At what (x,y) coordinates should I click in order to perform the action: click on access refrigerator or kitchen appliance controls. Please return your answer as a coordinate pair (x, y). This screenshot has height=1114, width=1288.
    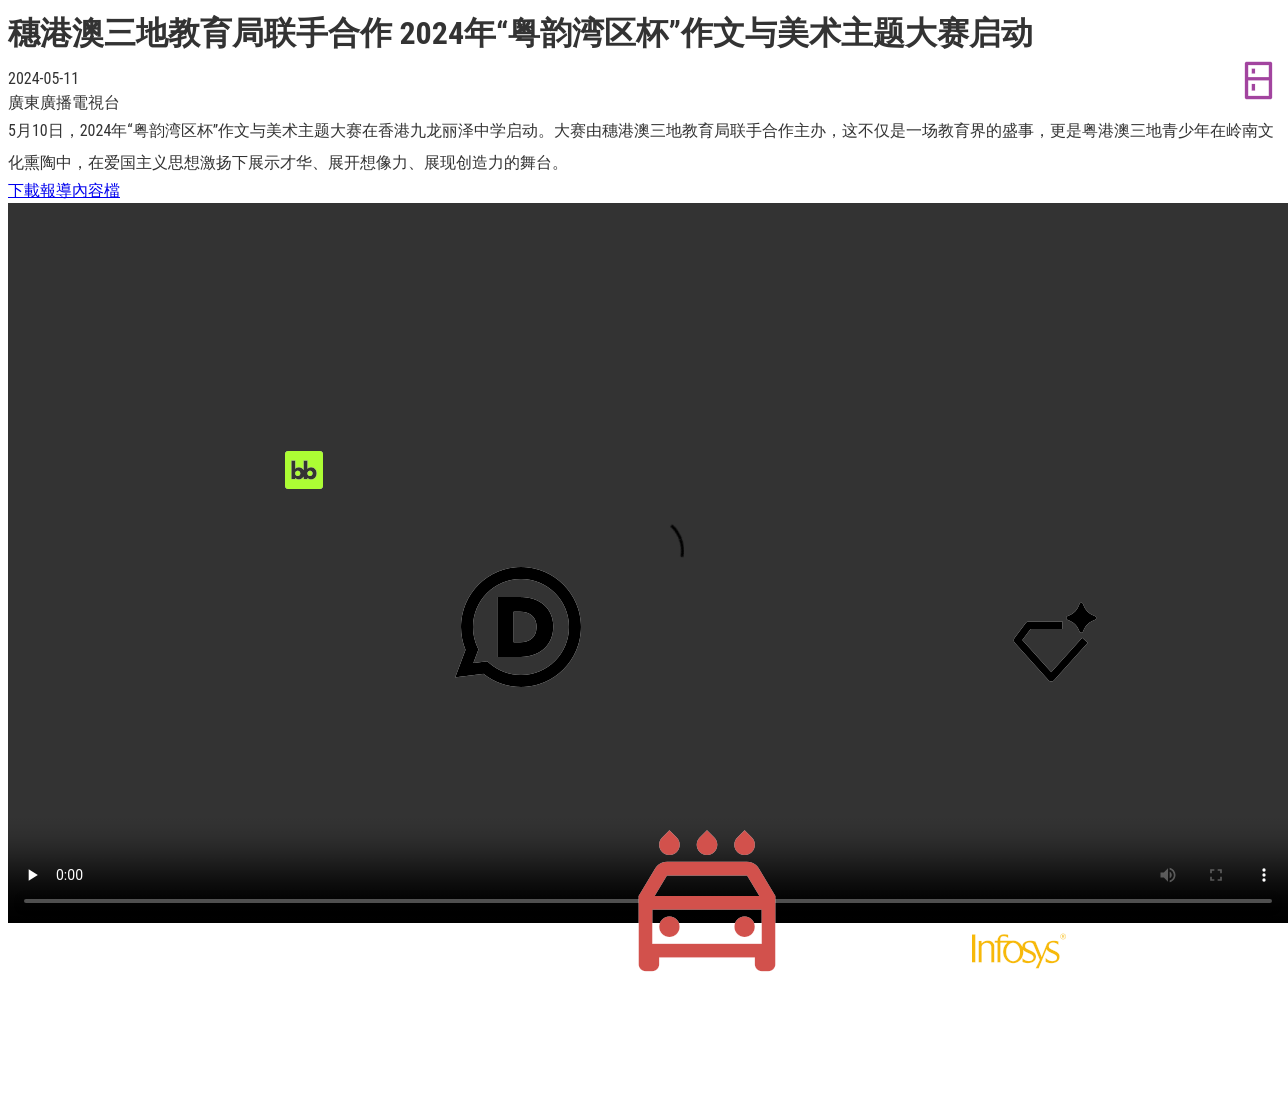
    Looking at the image, I should click on (1258, 80).